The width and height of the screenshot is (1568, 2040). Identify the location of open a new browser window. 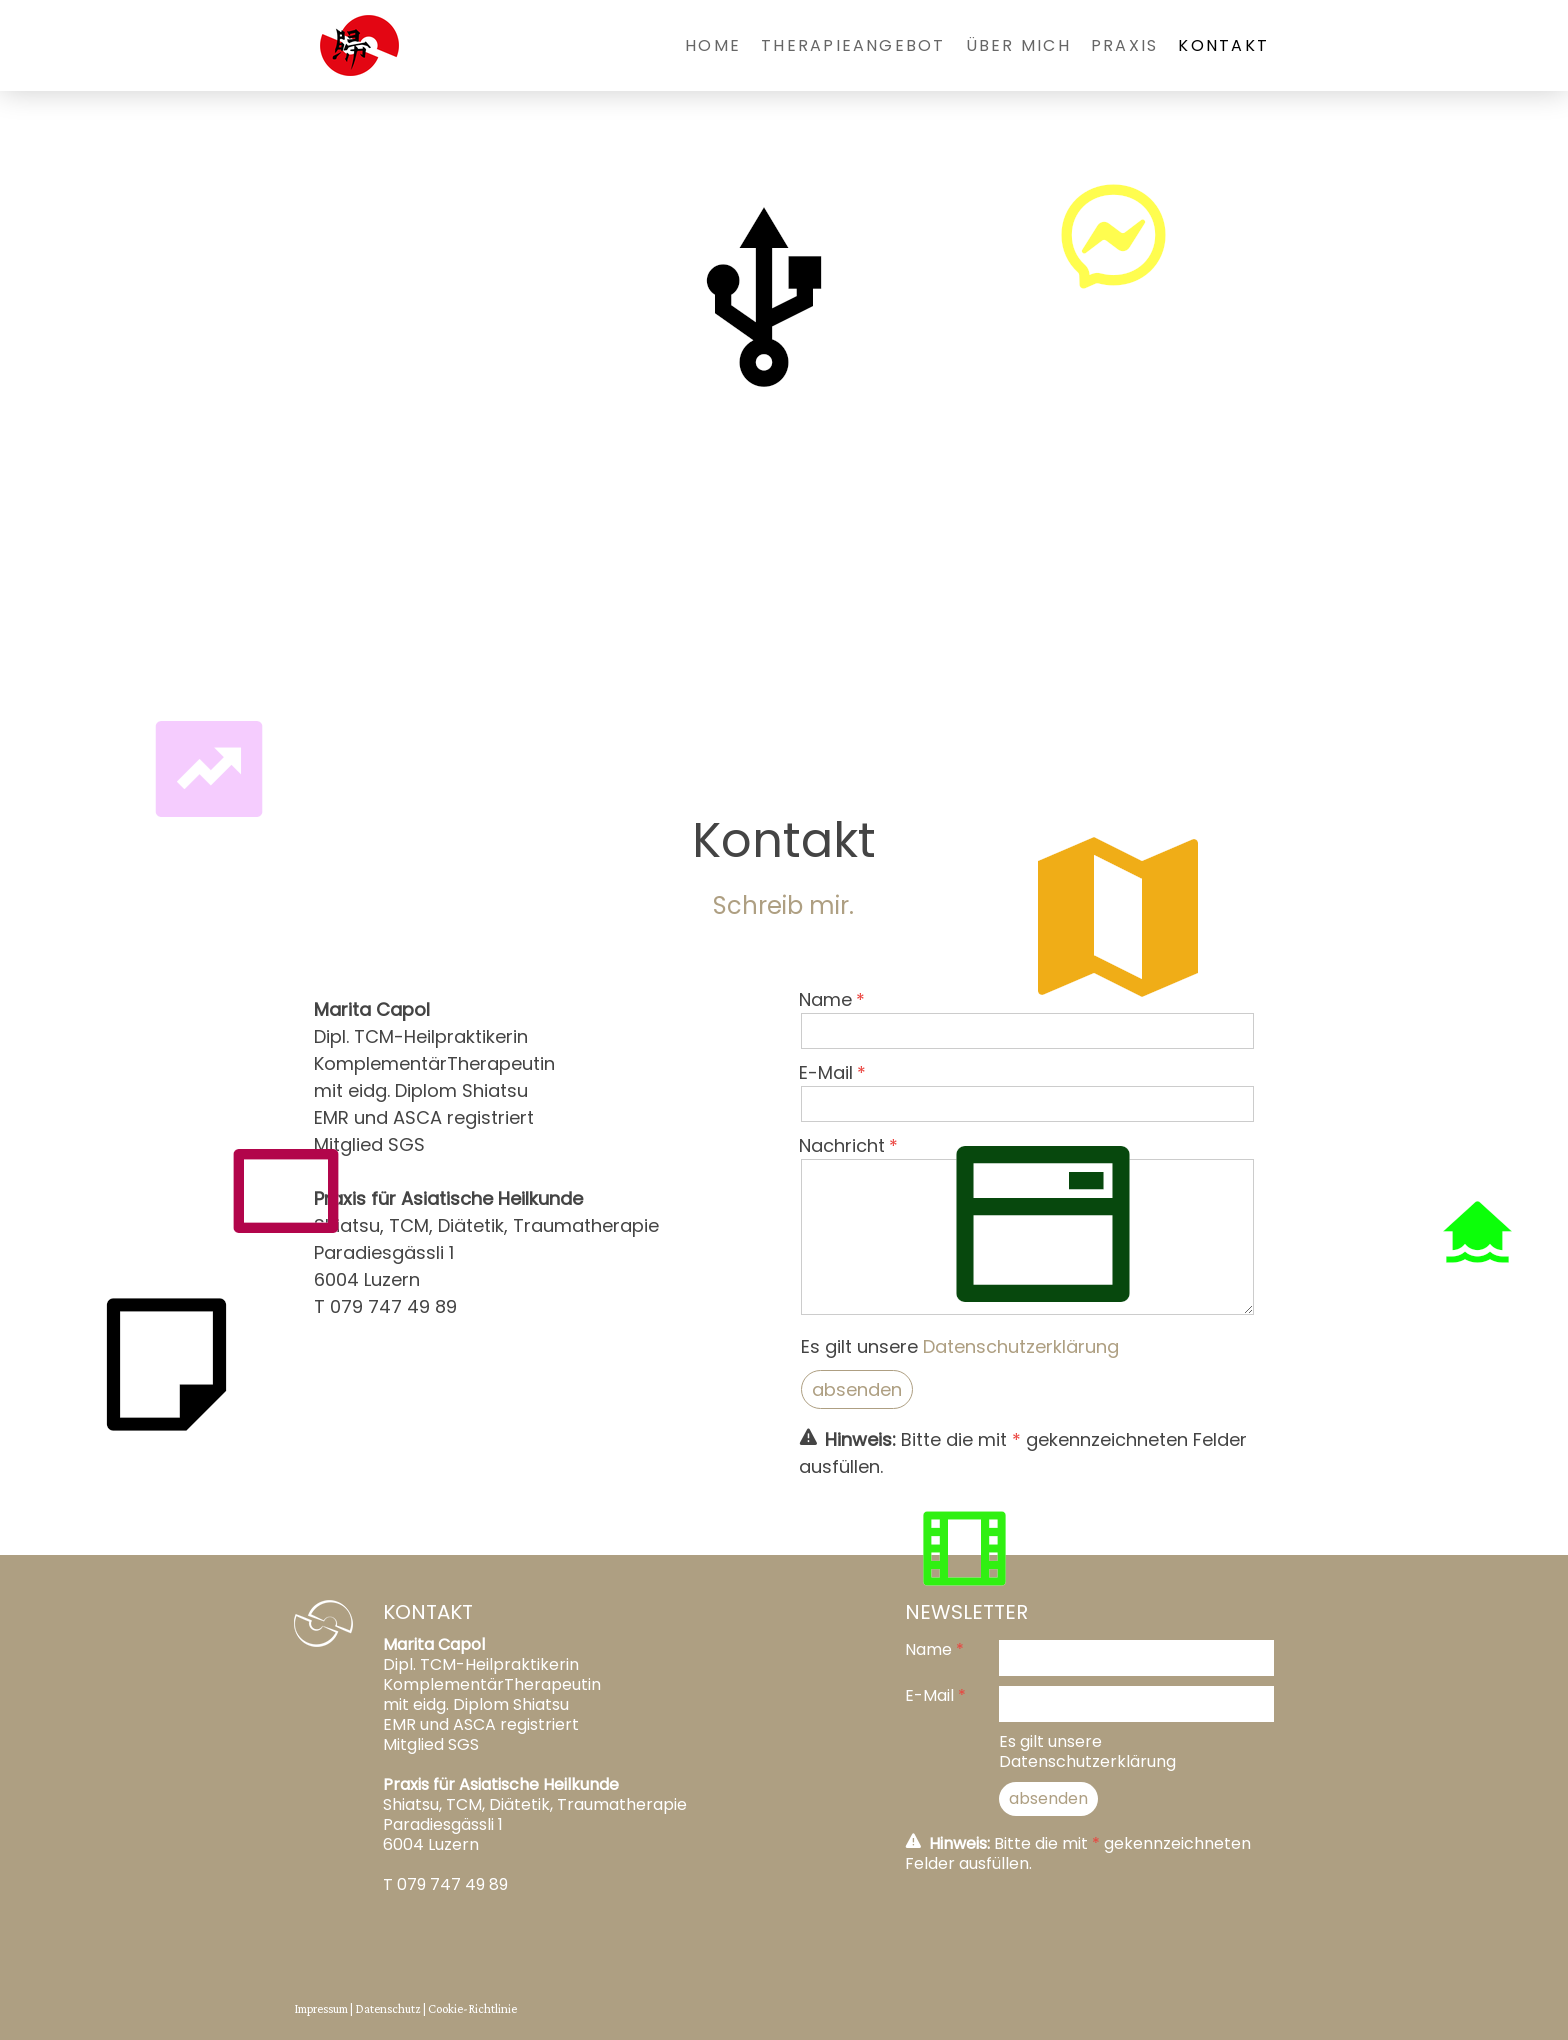
(1043, 1224).